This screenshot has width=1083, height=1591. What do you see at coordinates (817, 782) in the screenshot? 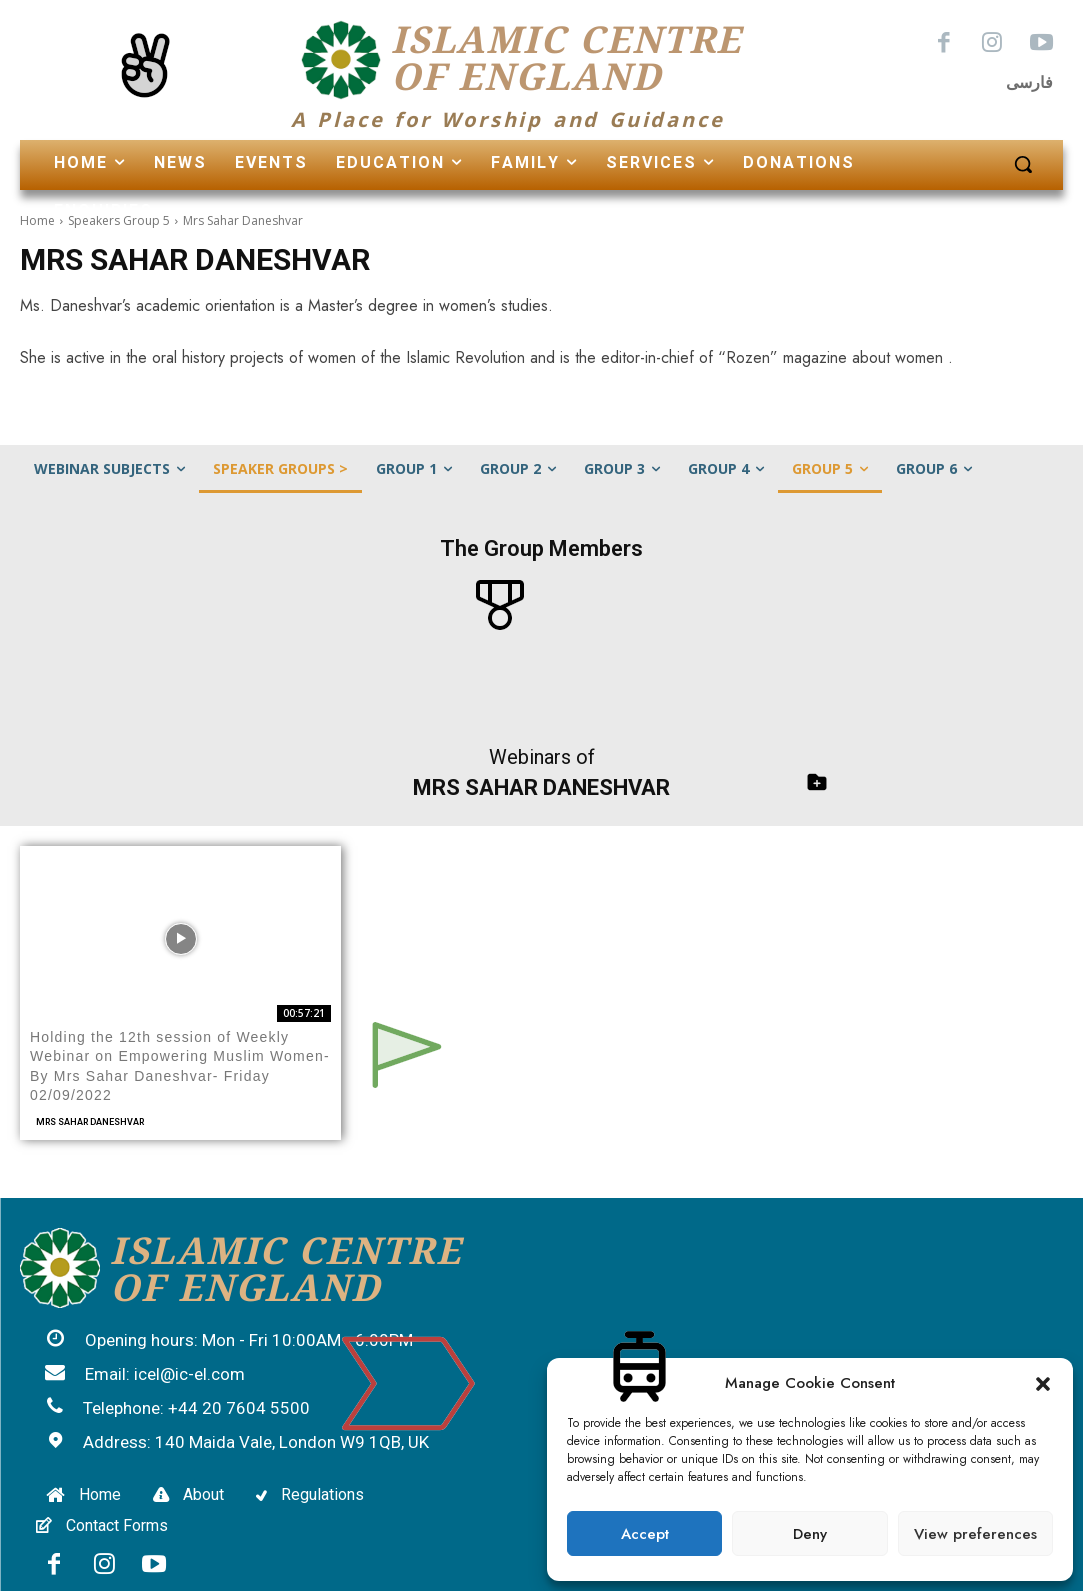
I see `create a new folder` at bounding box center [817, 782].